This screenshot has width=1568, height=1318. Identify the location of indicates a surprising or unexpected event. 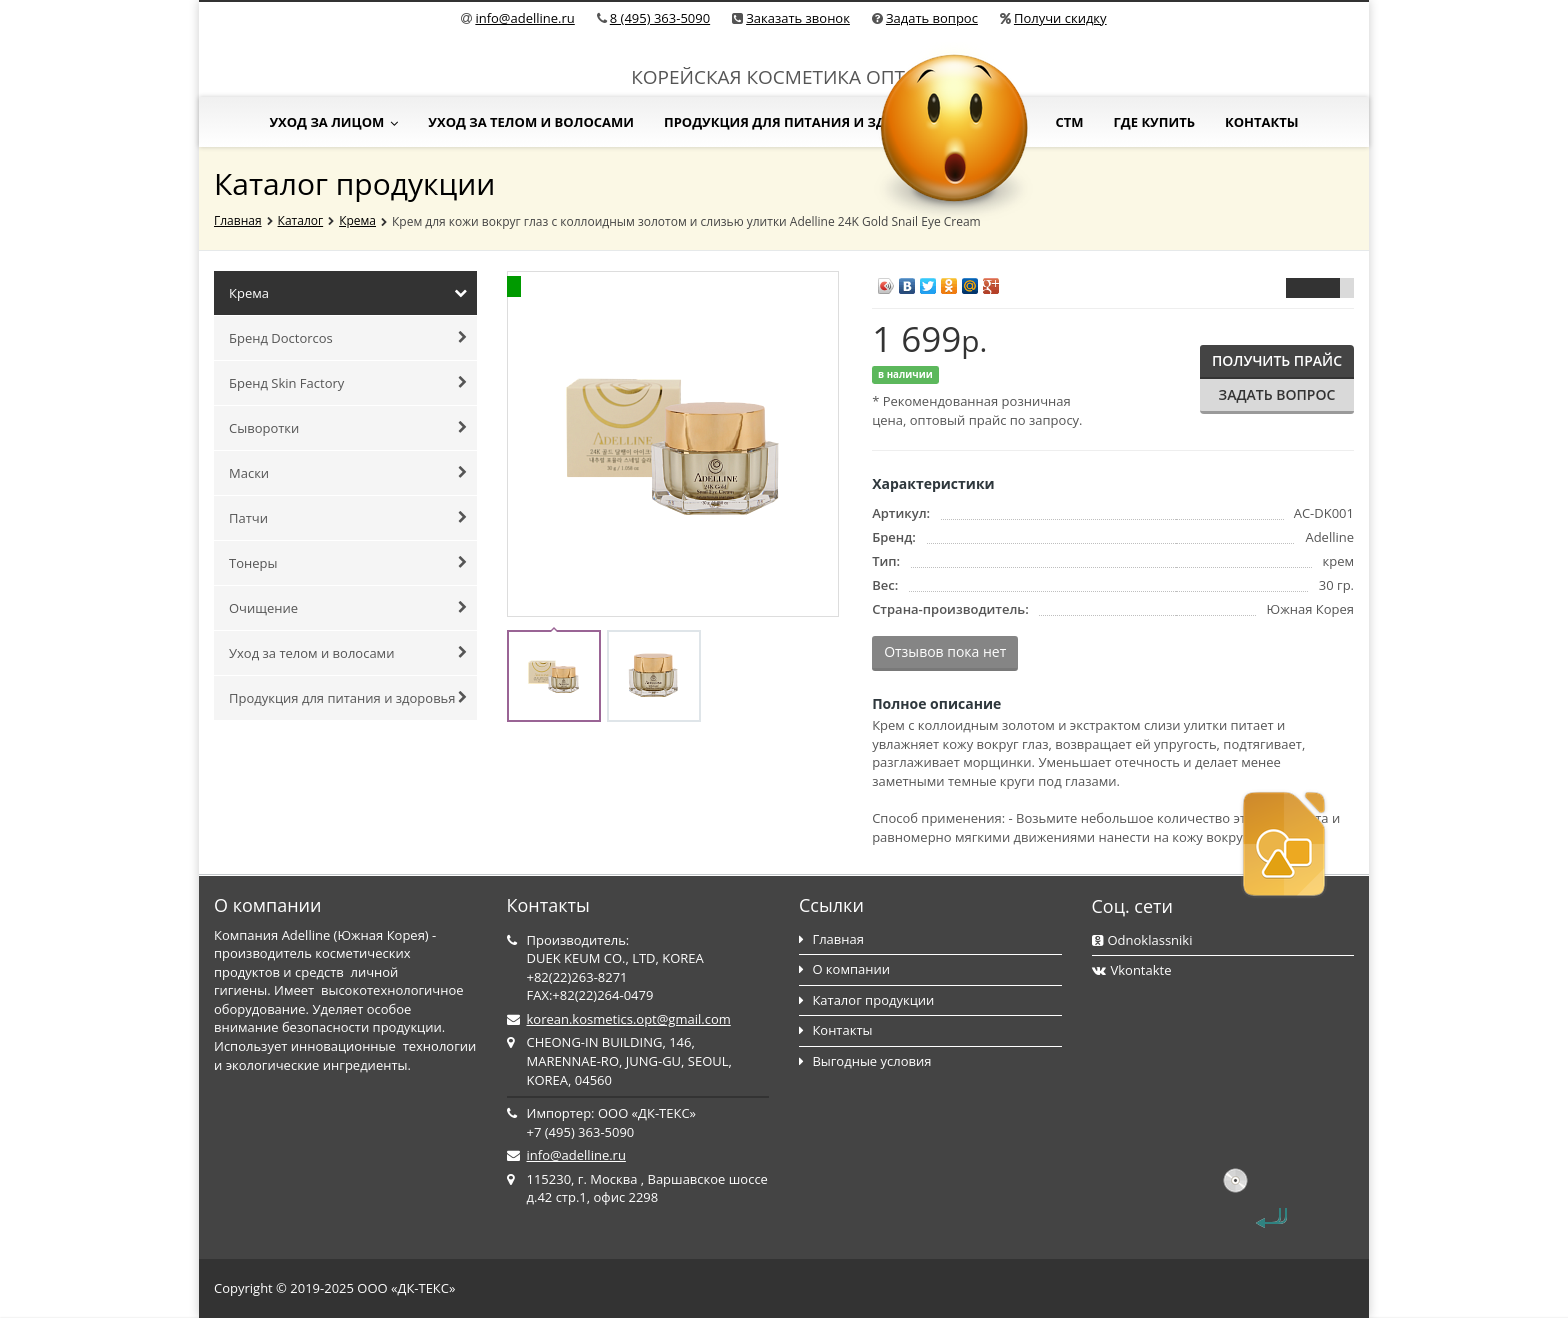
(955, 135).